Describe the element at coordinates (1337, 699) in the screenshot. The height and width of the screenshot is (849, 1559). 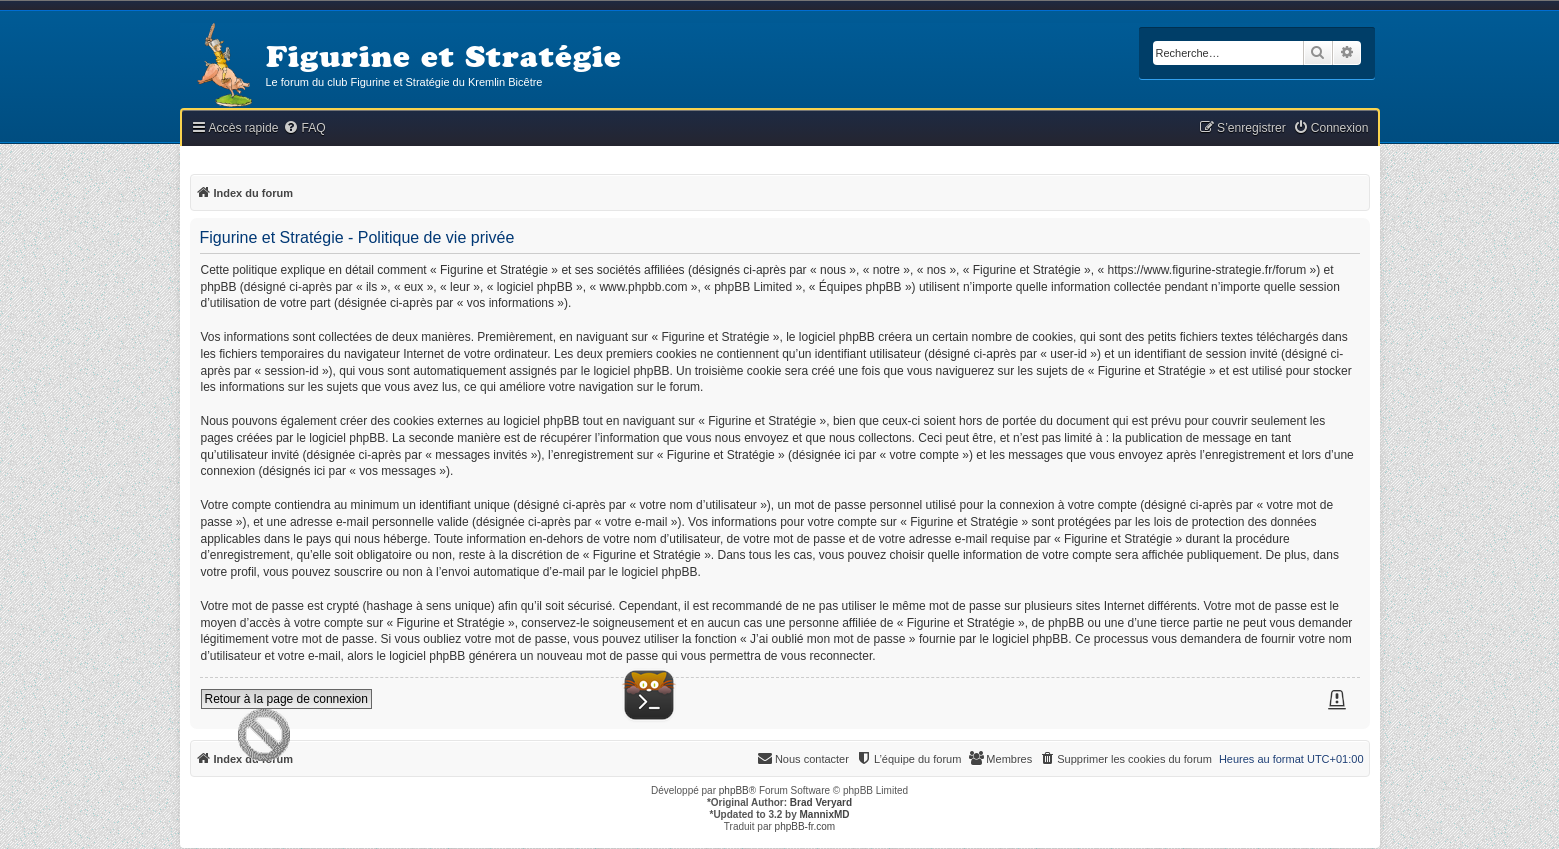
I see `indicates a system error or crash report` at that location.